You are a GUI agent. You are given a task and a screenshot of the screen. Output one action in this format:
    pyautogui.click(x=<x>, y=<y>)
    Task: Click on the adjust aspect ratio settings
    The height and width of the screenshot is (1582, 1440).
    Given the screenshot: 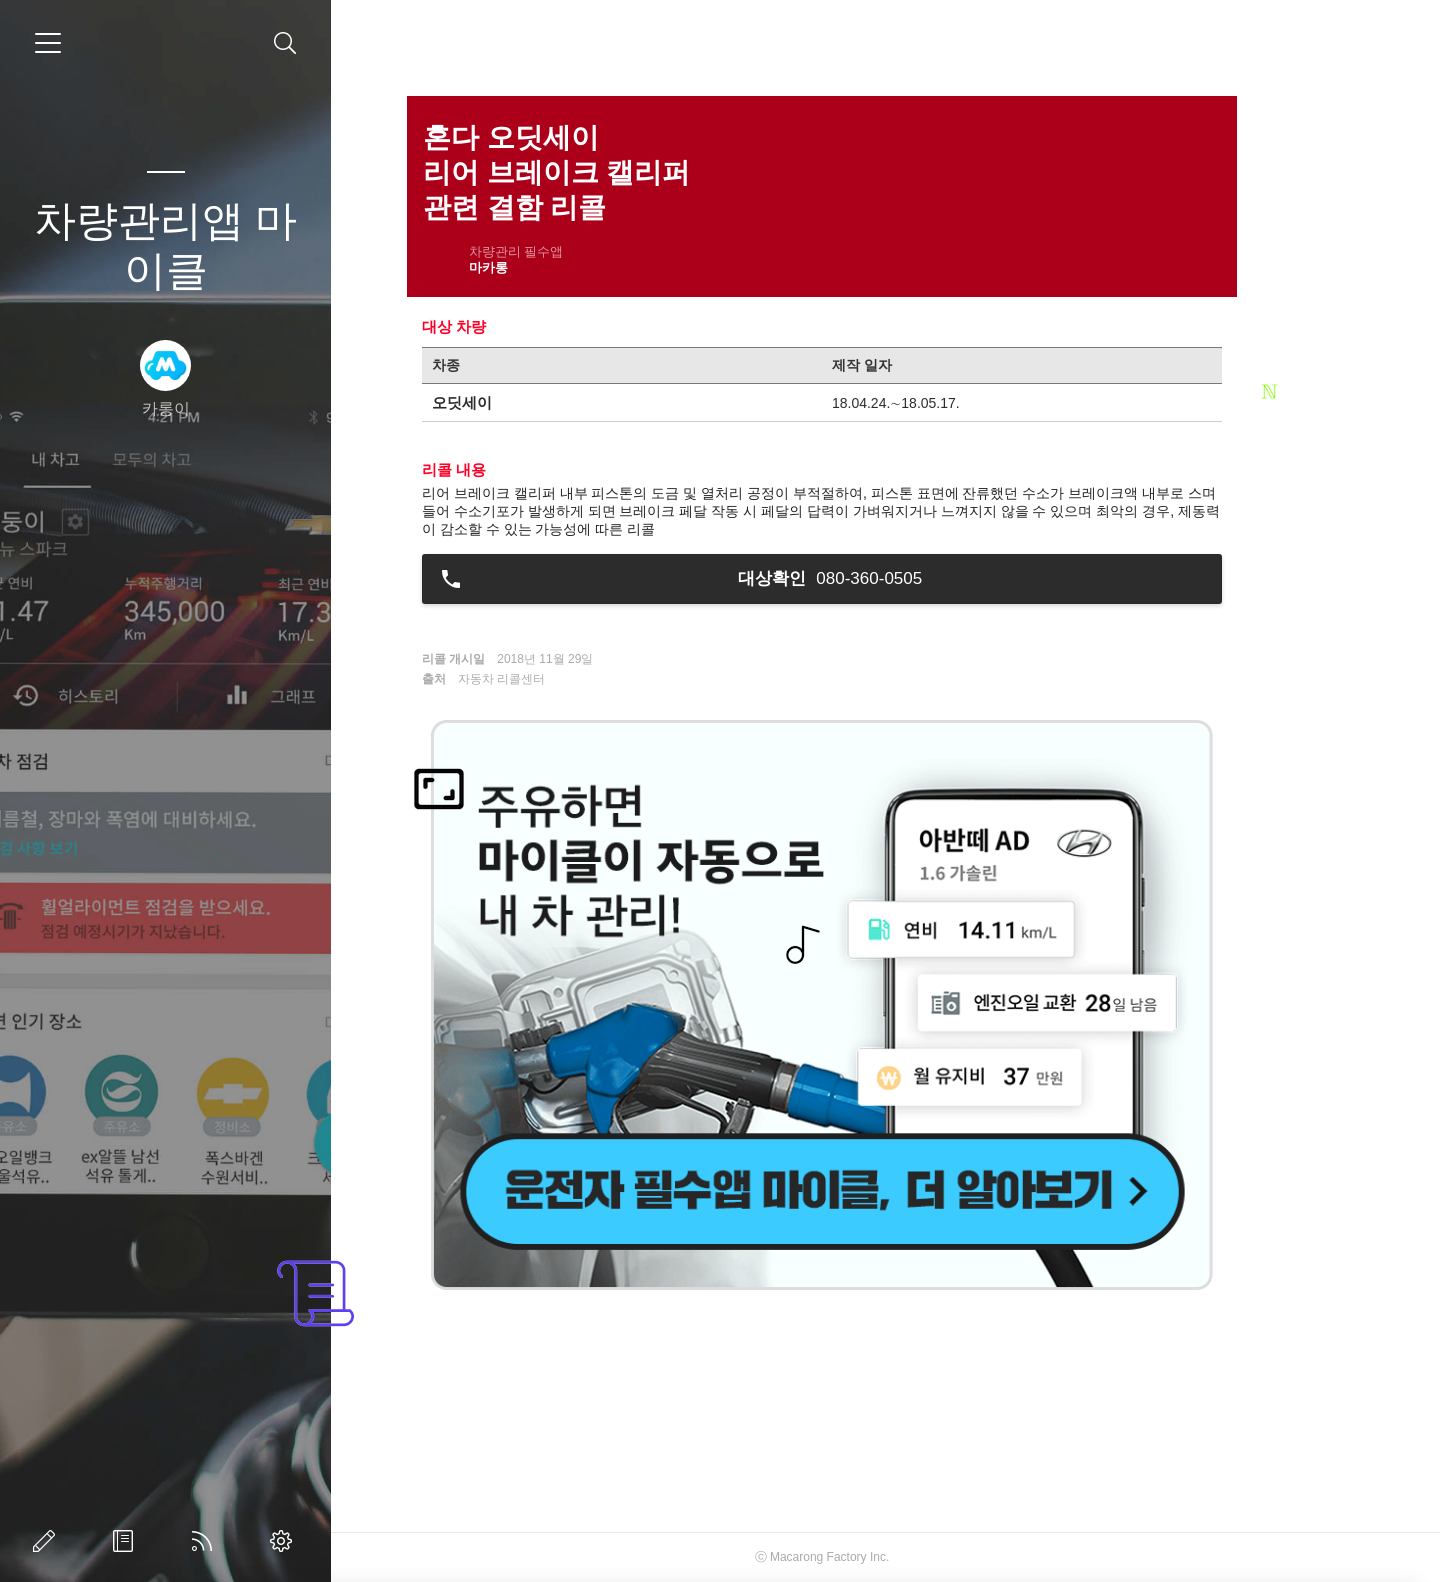 What is the action you would take?
    pyautogui.click(x=439, y=789)
    